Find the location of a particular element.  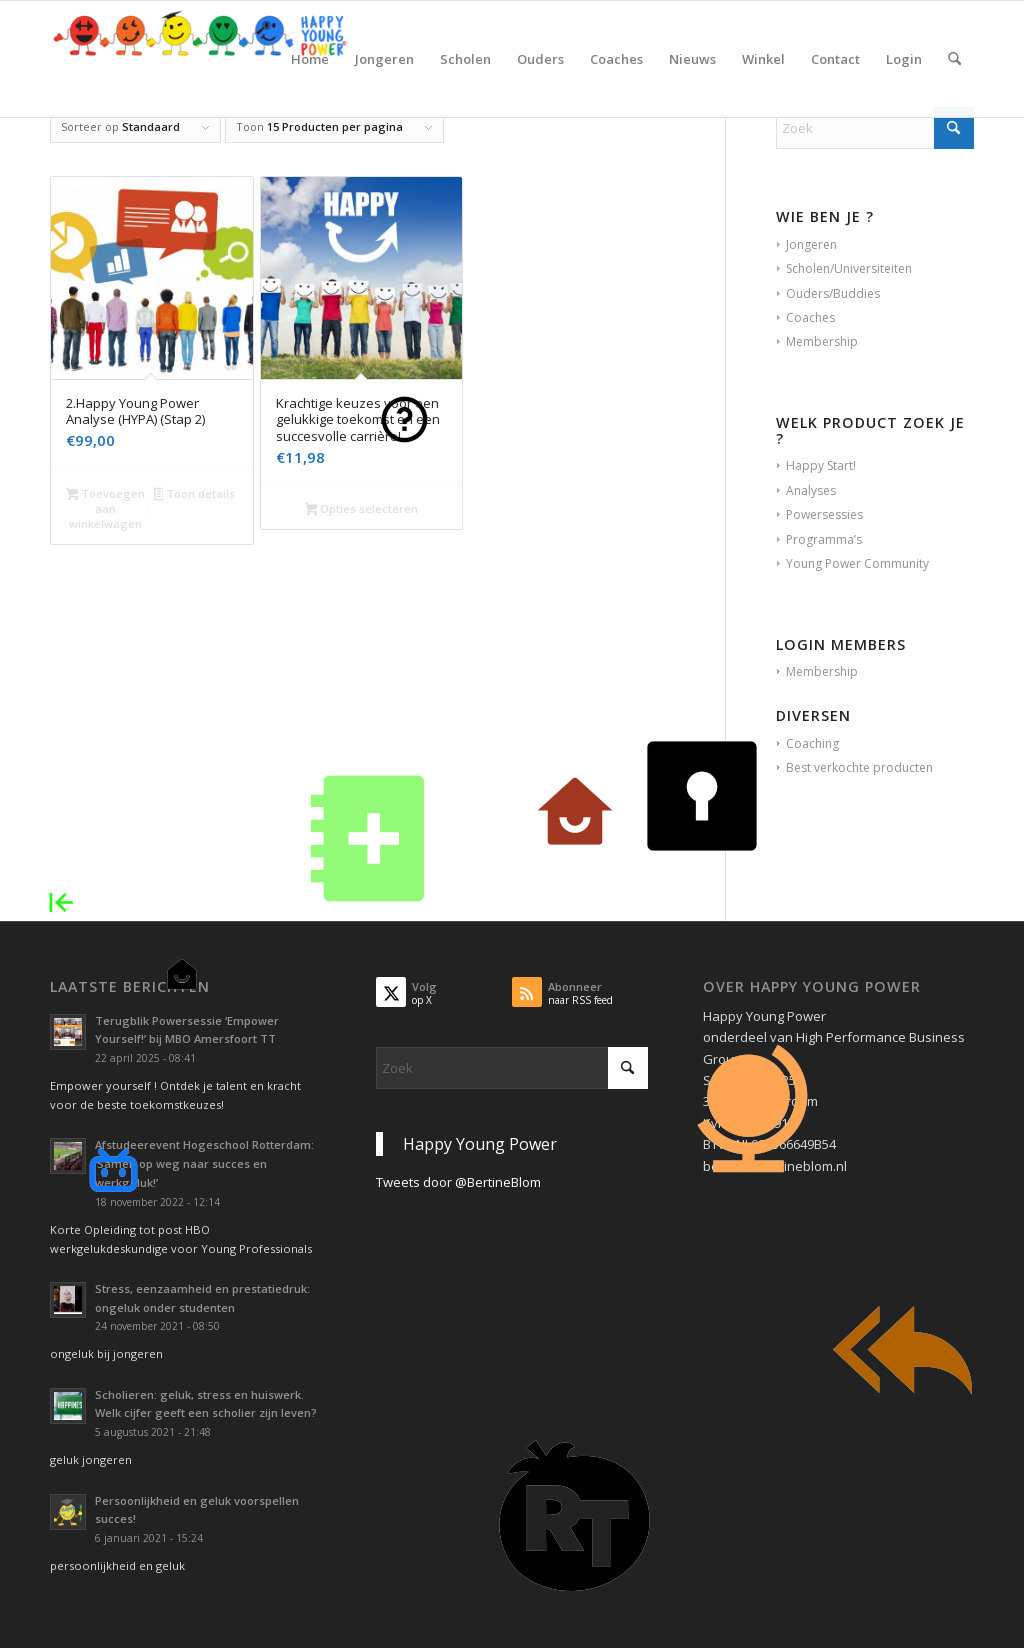

visit rotten tomatoes website is located at coordinates (574, 1515).